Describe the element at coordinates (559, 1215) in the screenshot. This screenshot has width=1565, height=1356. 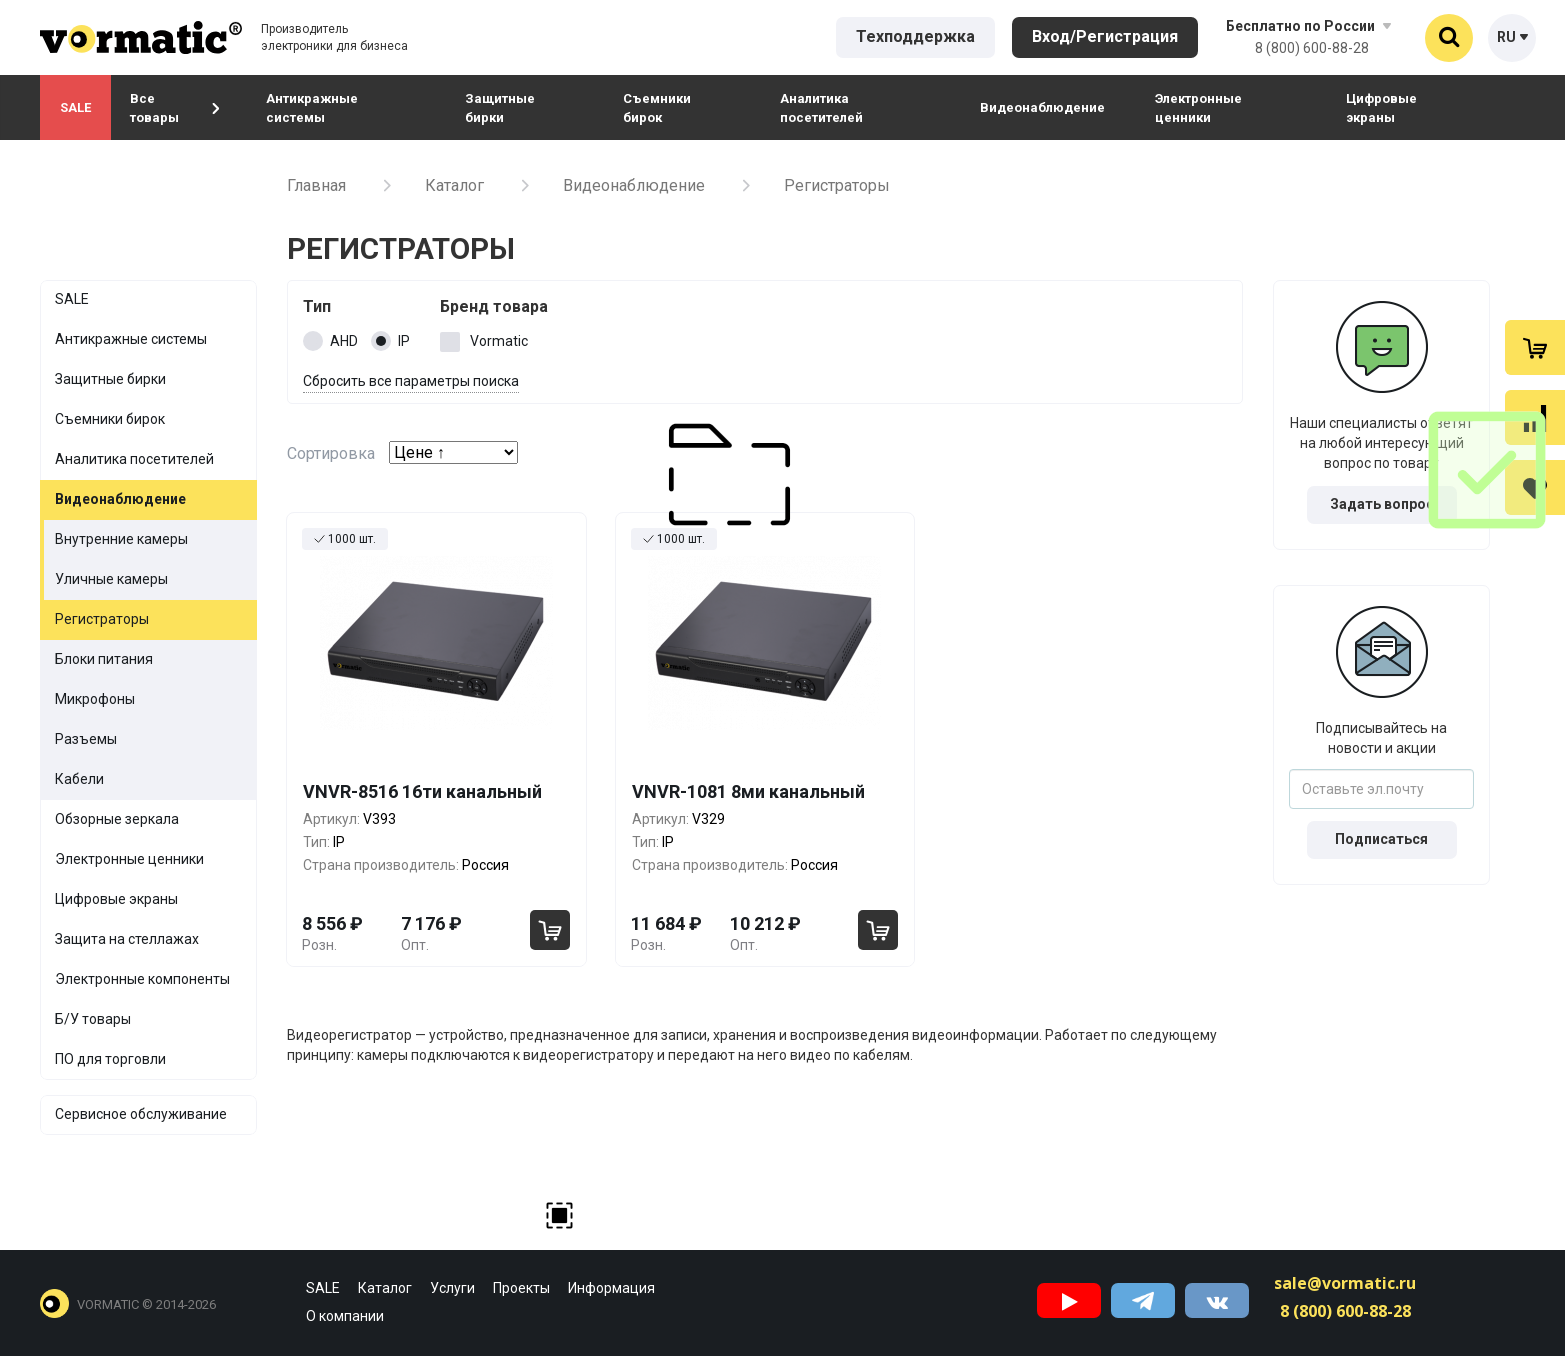
I see `select all items in the current view` at that location.